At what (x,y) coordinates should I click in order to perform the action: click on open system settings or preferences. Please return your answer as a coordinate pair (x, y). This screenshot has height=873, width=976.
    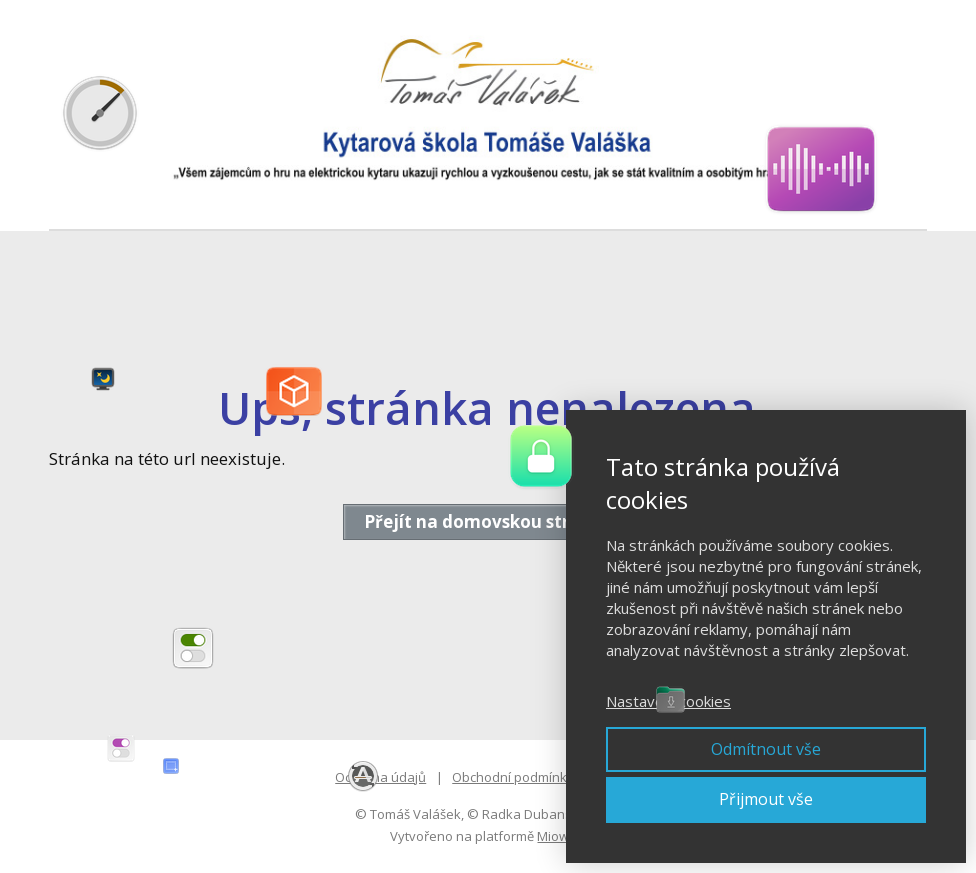
    Looking at the image, I should click on (193, 648).